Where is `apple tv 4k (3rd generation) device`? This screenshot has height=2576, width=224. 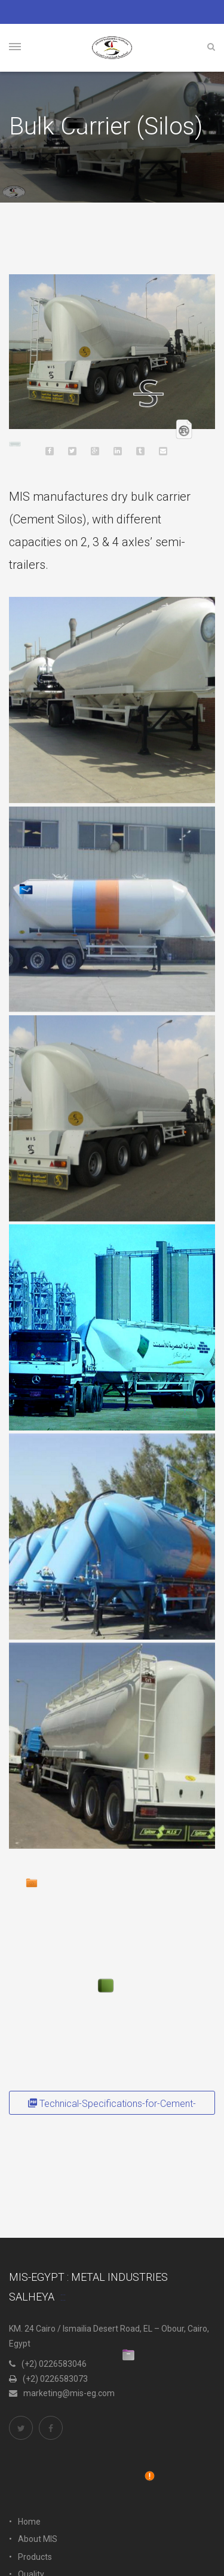 apple tv 4k (3rd generation) device is located at coordinates (75, 120).